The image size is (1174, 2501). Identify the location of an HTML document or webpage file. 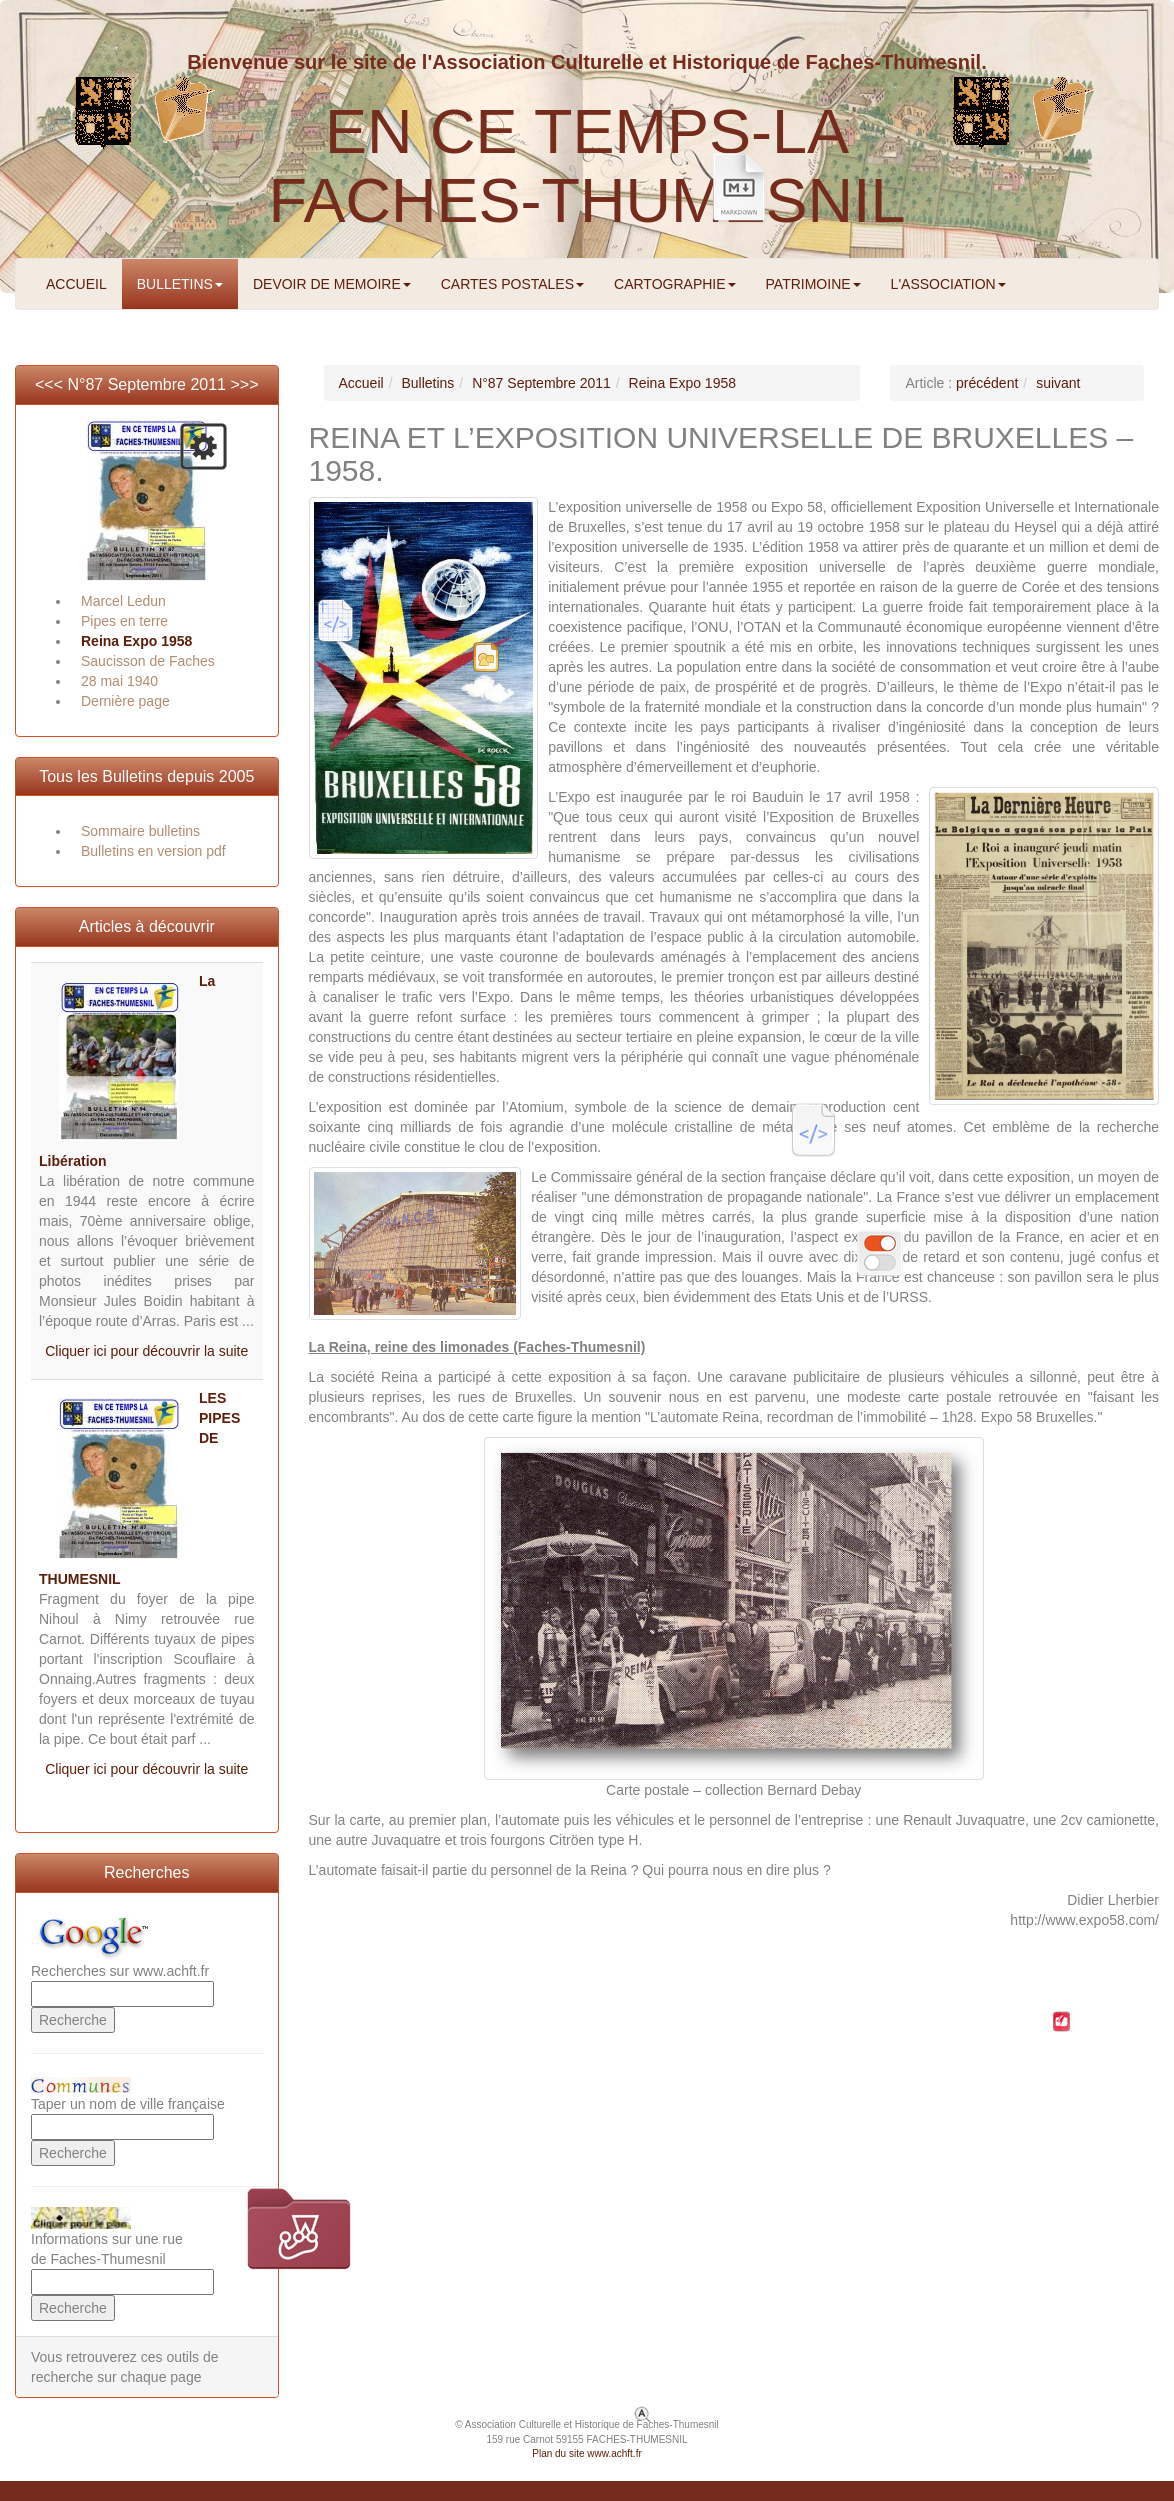
(813, 1129).